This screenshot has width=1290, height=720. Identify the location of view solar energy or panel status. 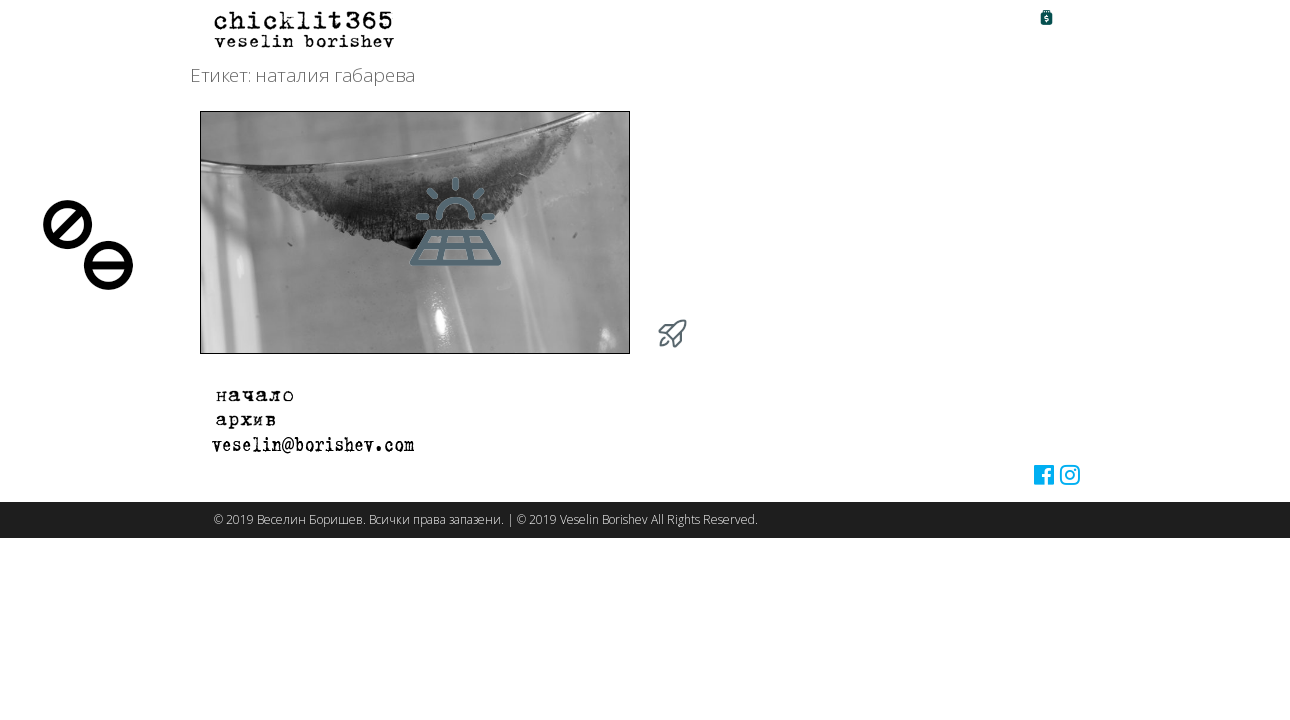
(455, 226).